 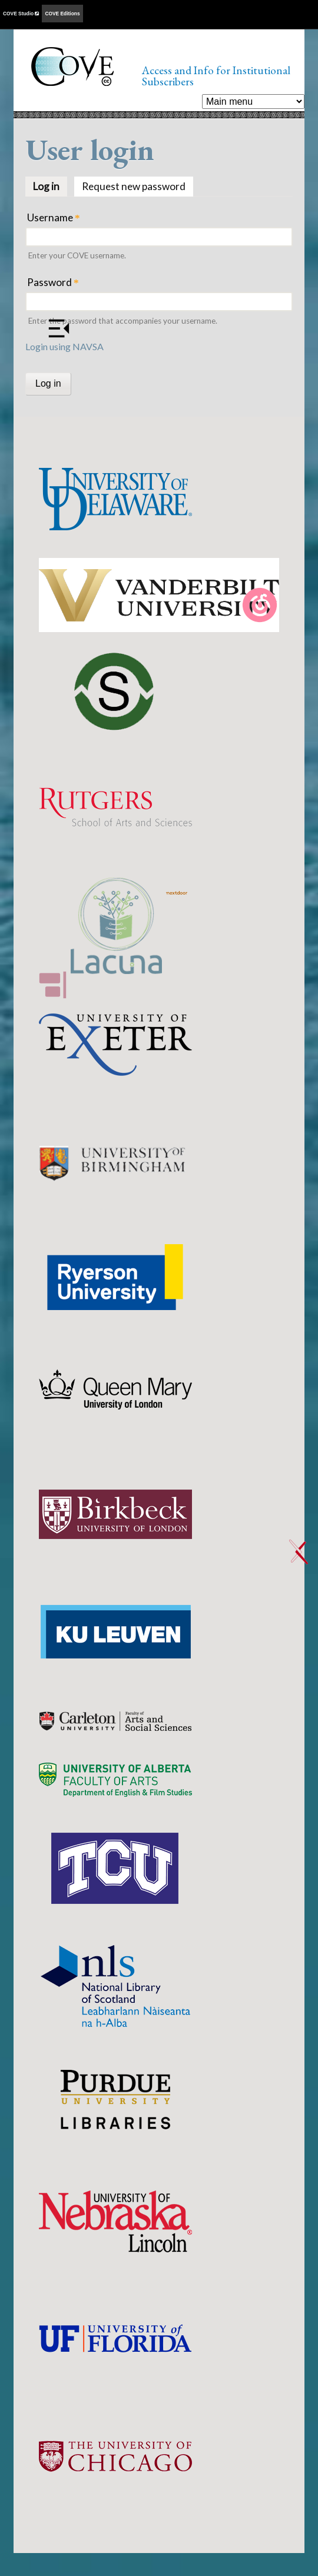 What do you see at coordinates (299, 1552) in the screenshot?
I see `visit arxiv preprint repository` at bounding box center [299, 1552].